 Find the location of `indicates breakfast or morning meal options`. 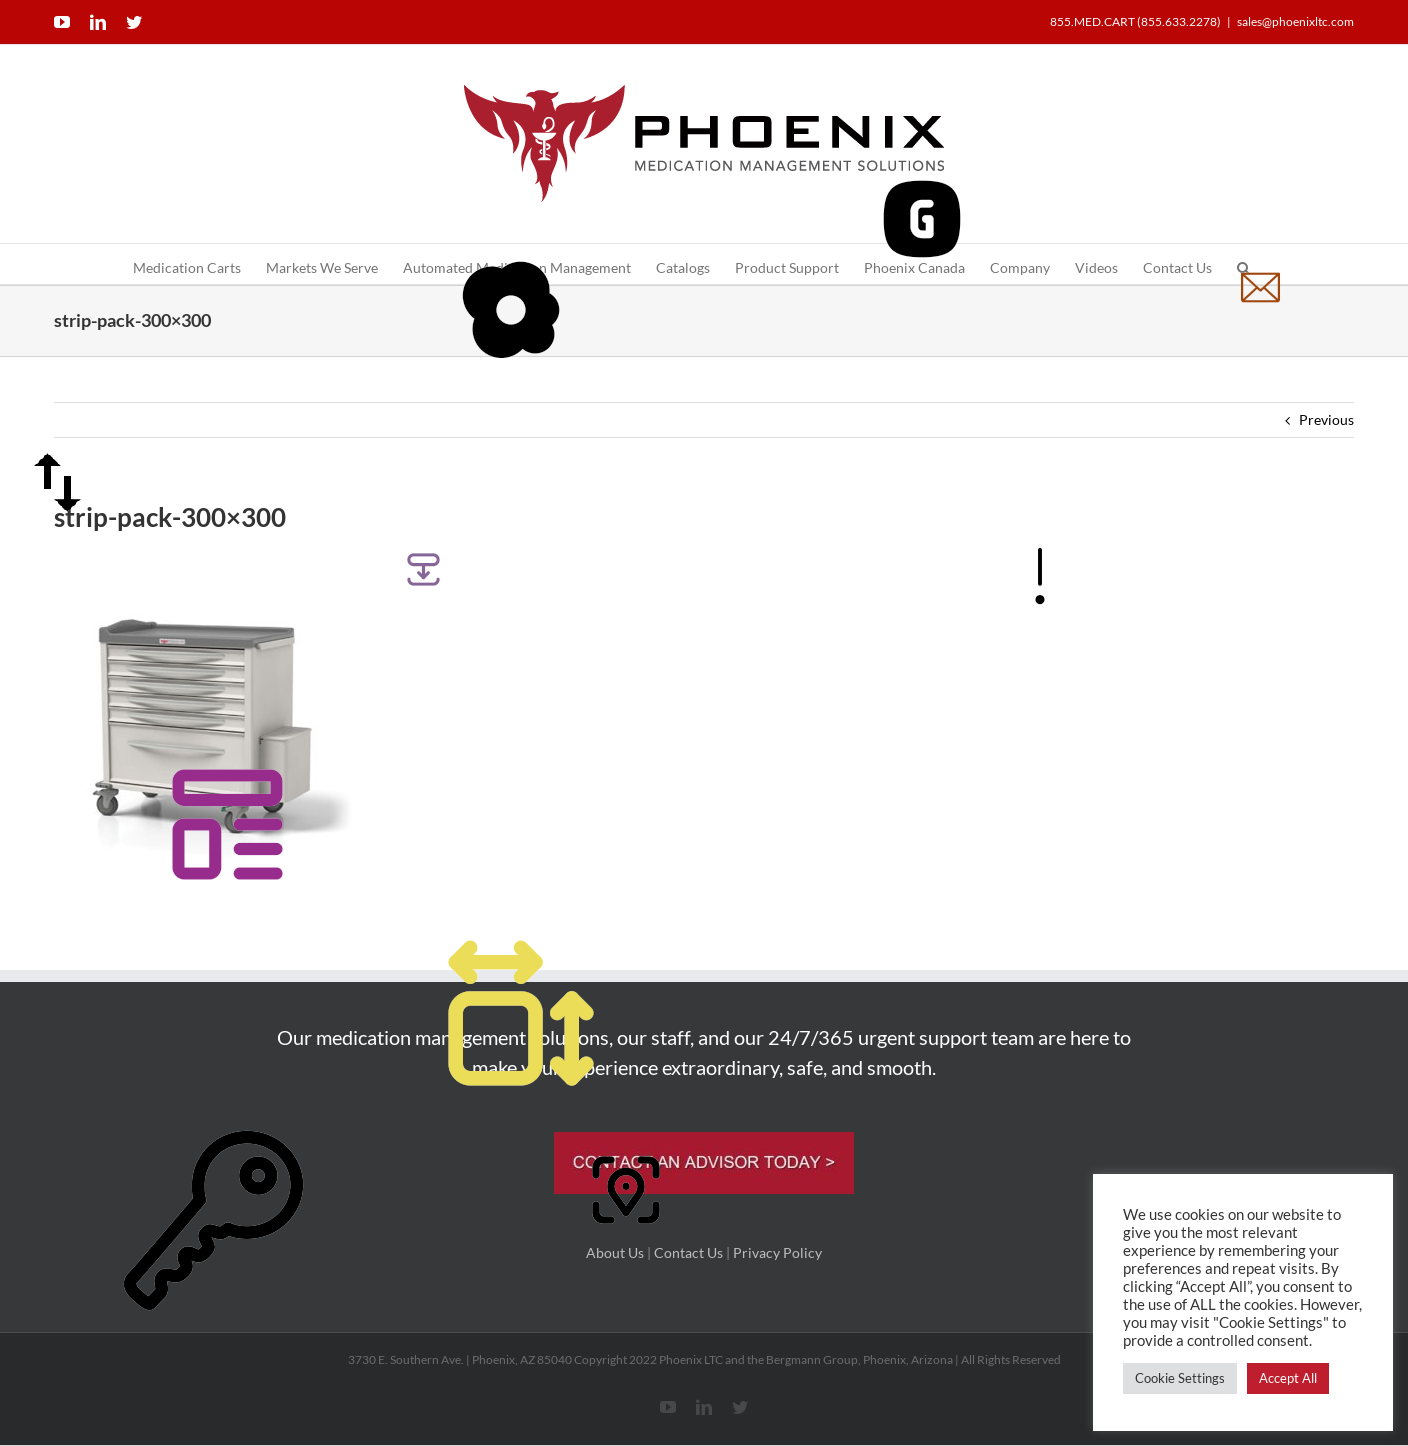

indicates breakfast or morning meal options is located at coordinates (511, 310).